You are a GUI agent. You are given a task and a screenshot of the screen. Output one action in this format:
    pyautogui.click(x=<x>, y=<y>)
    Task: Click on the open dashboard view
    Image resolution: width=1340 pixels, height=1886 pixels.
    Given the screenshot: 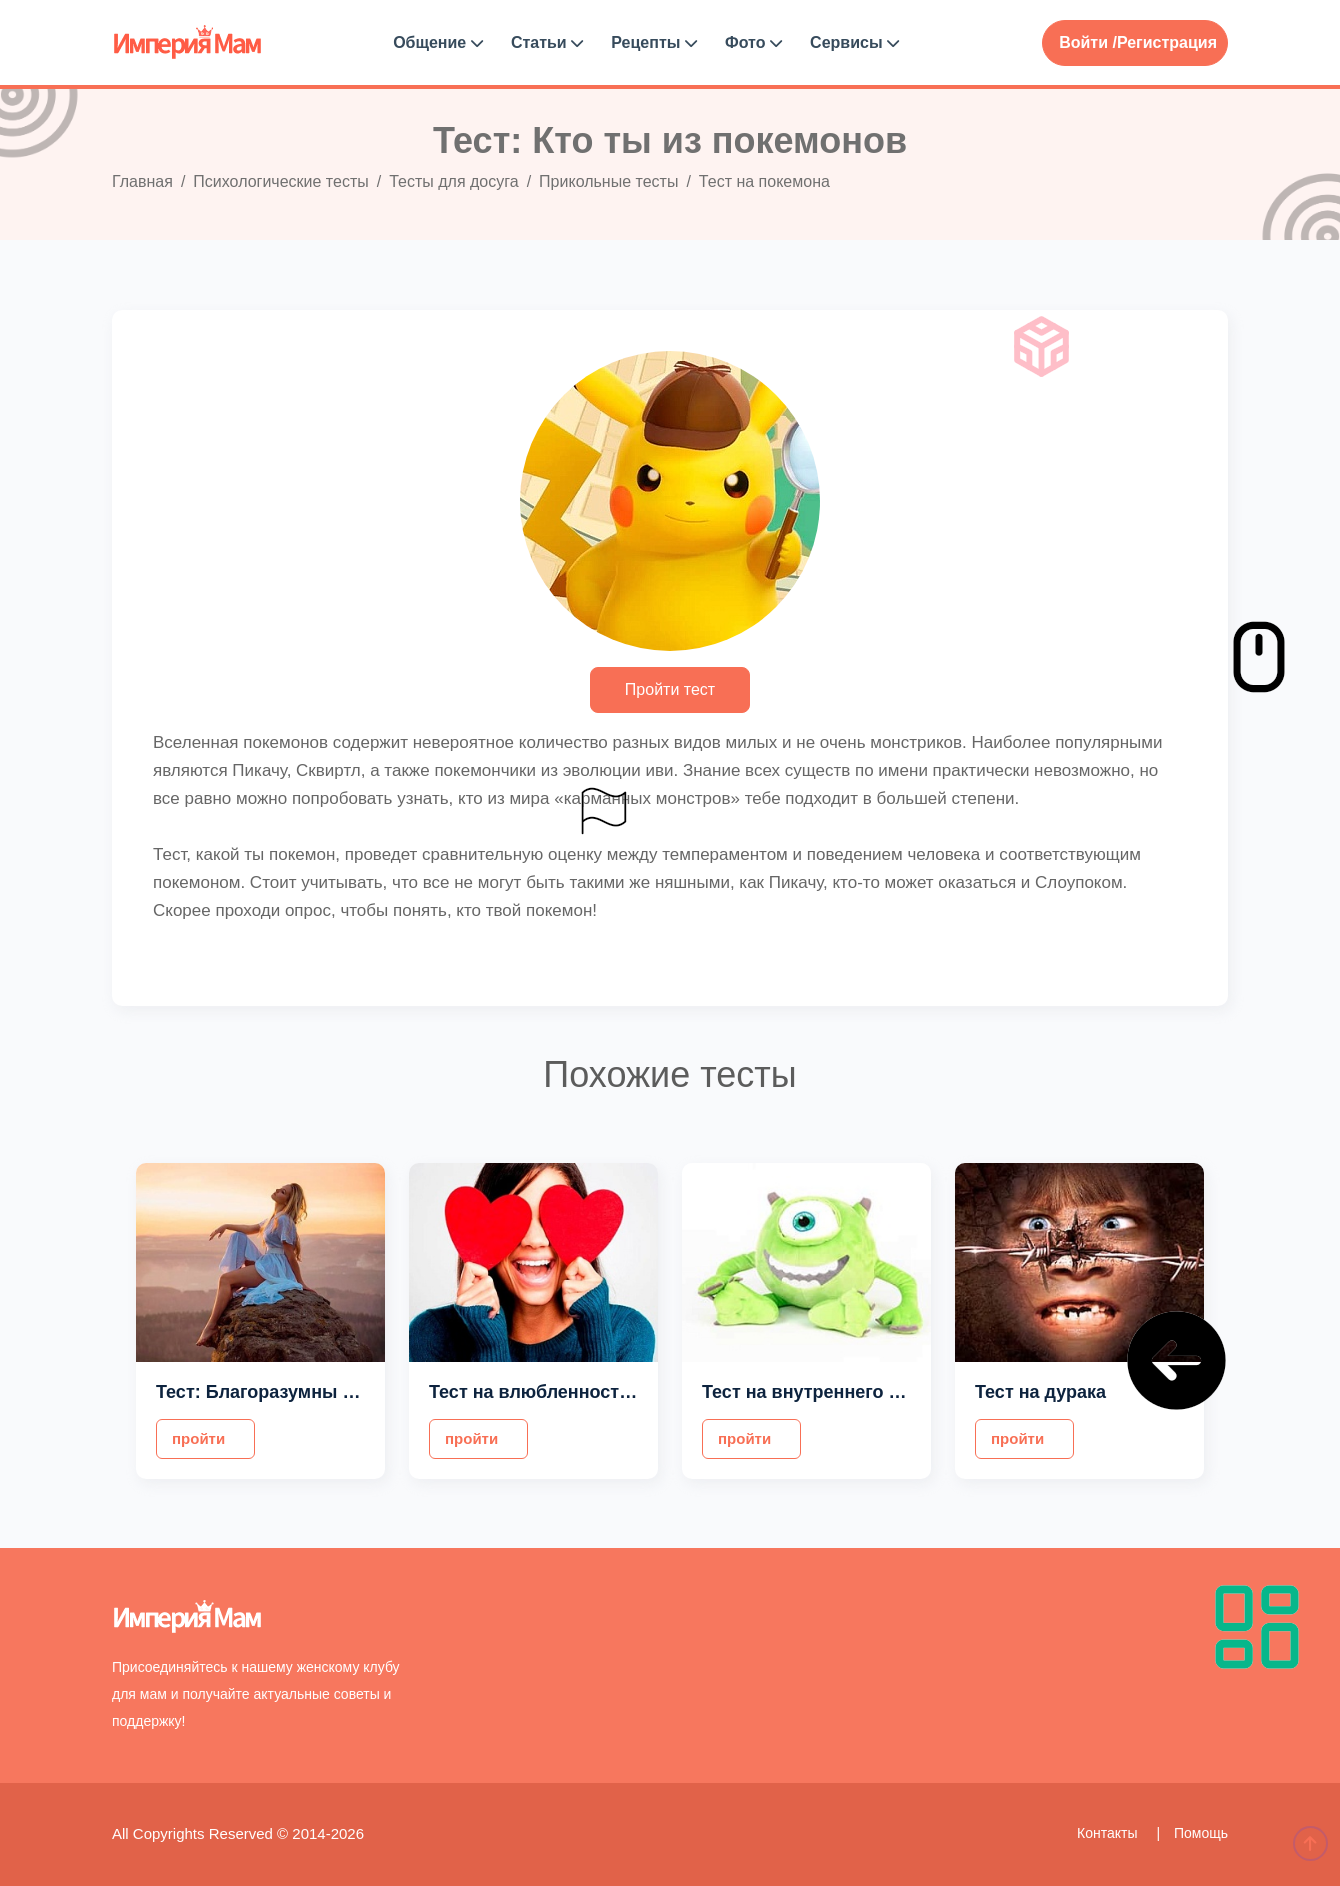 What is the action you would take?
    pyautogui.click(x=1257, y=1627)
    